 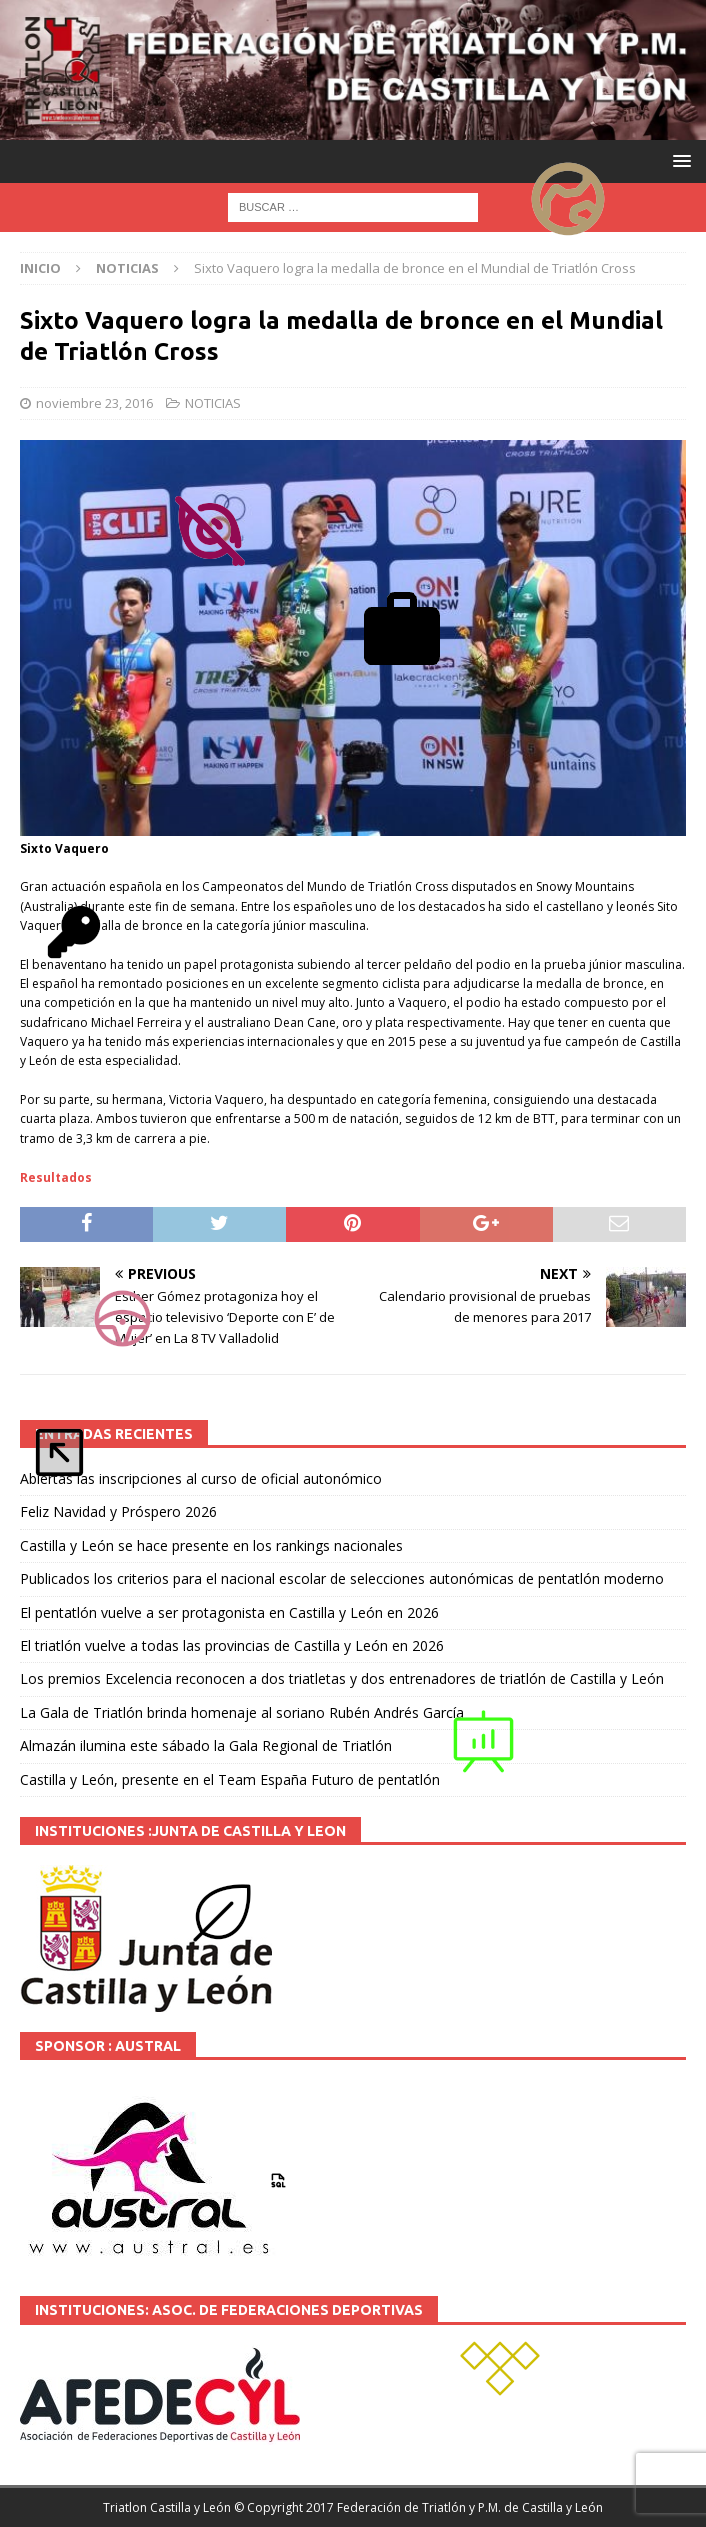 What do you see at coordinates (210, 531) in the screenshot?
I see `disable storm alerts` at bounding box center [210, 531].